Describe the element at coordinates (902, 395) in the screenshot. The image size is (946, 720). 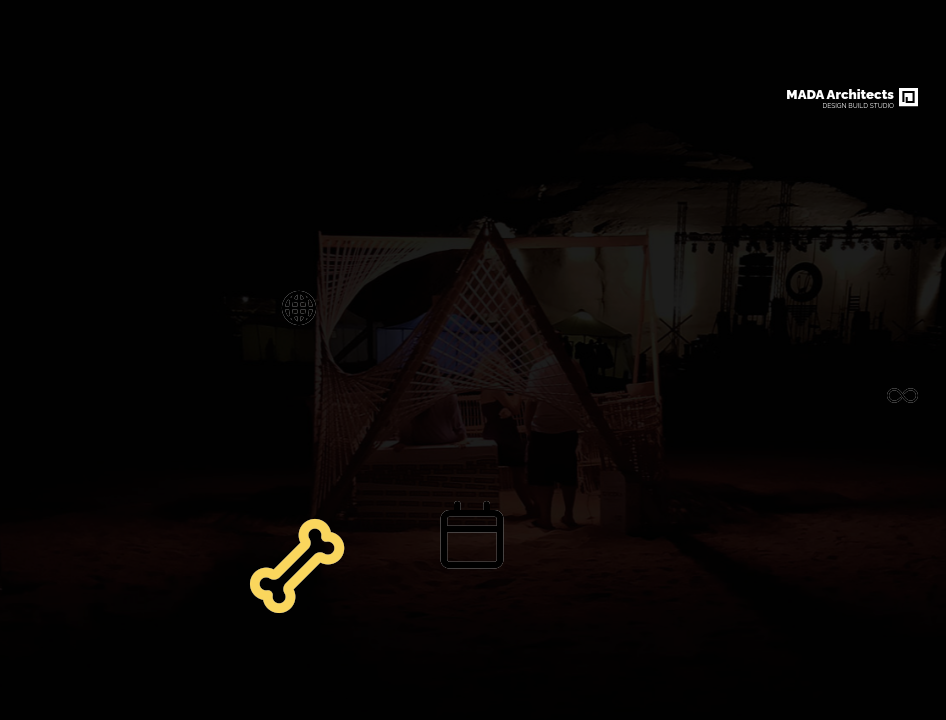
I see `toggle infinite loop or repeat mode` at that location.